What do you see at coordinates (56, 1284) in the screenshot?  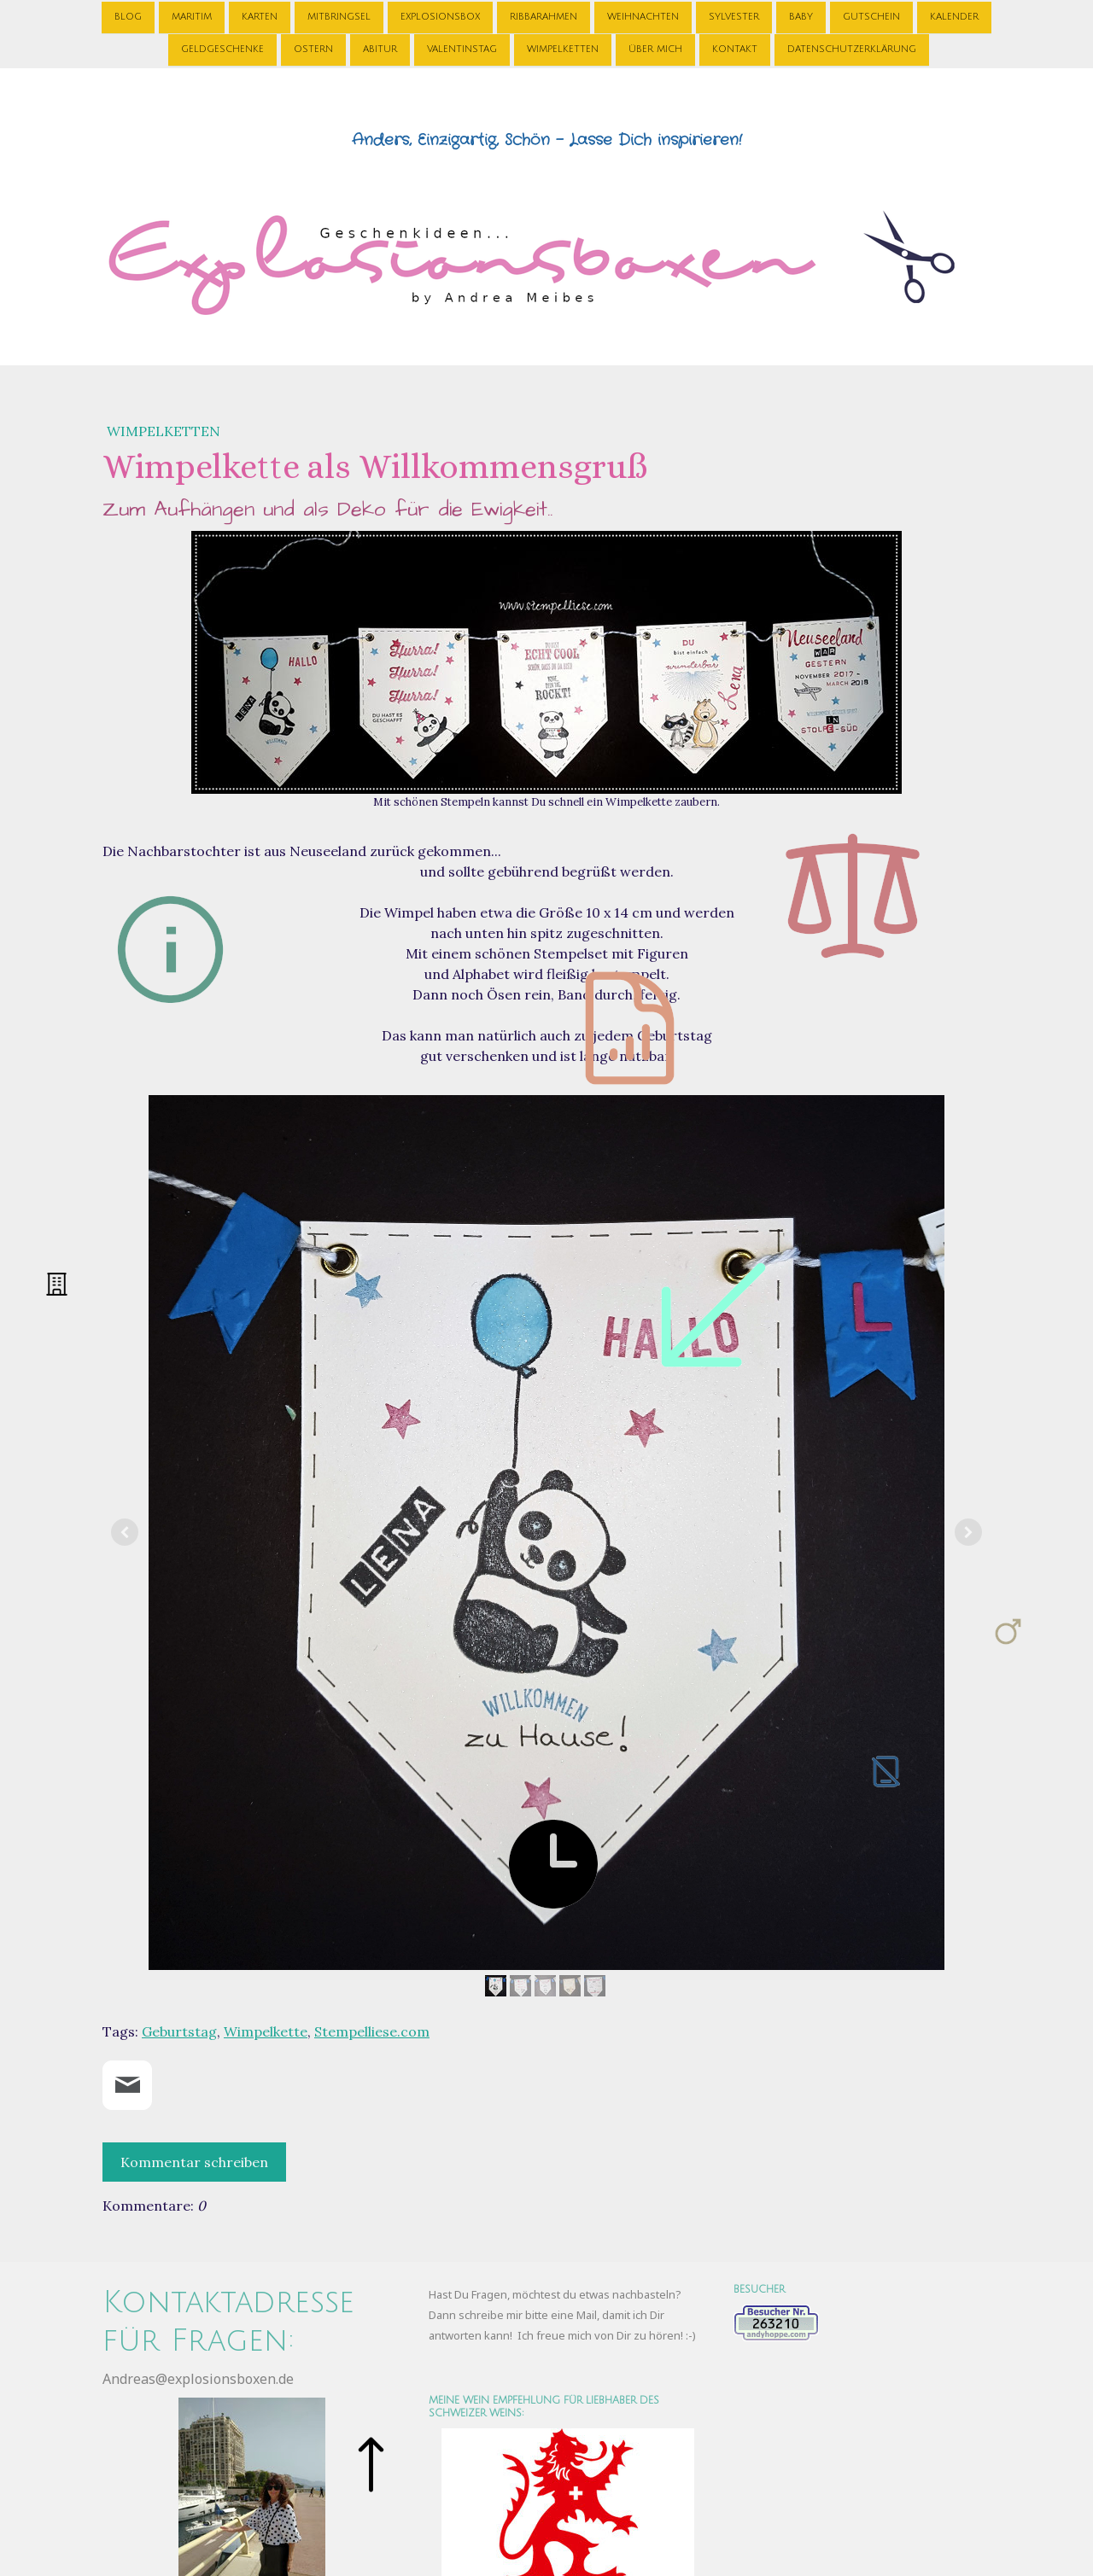 I see `view office or workplace information` at bounding box center [56, 1284].